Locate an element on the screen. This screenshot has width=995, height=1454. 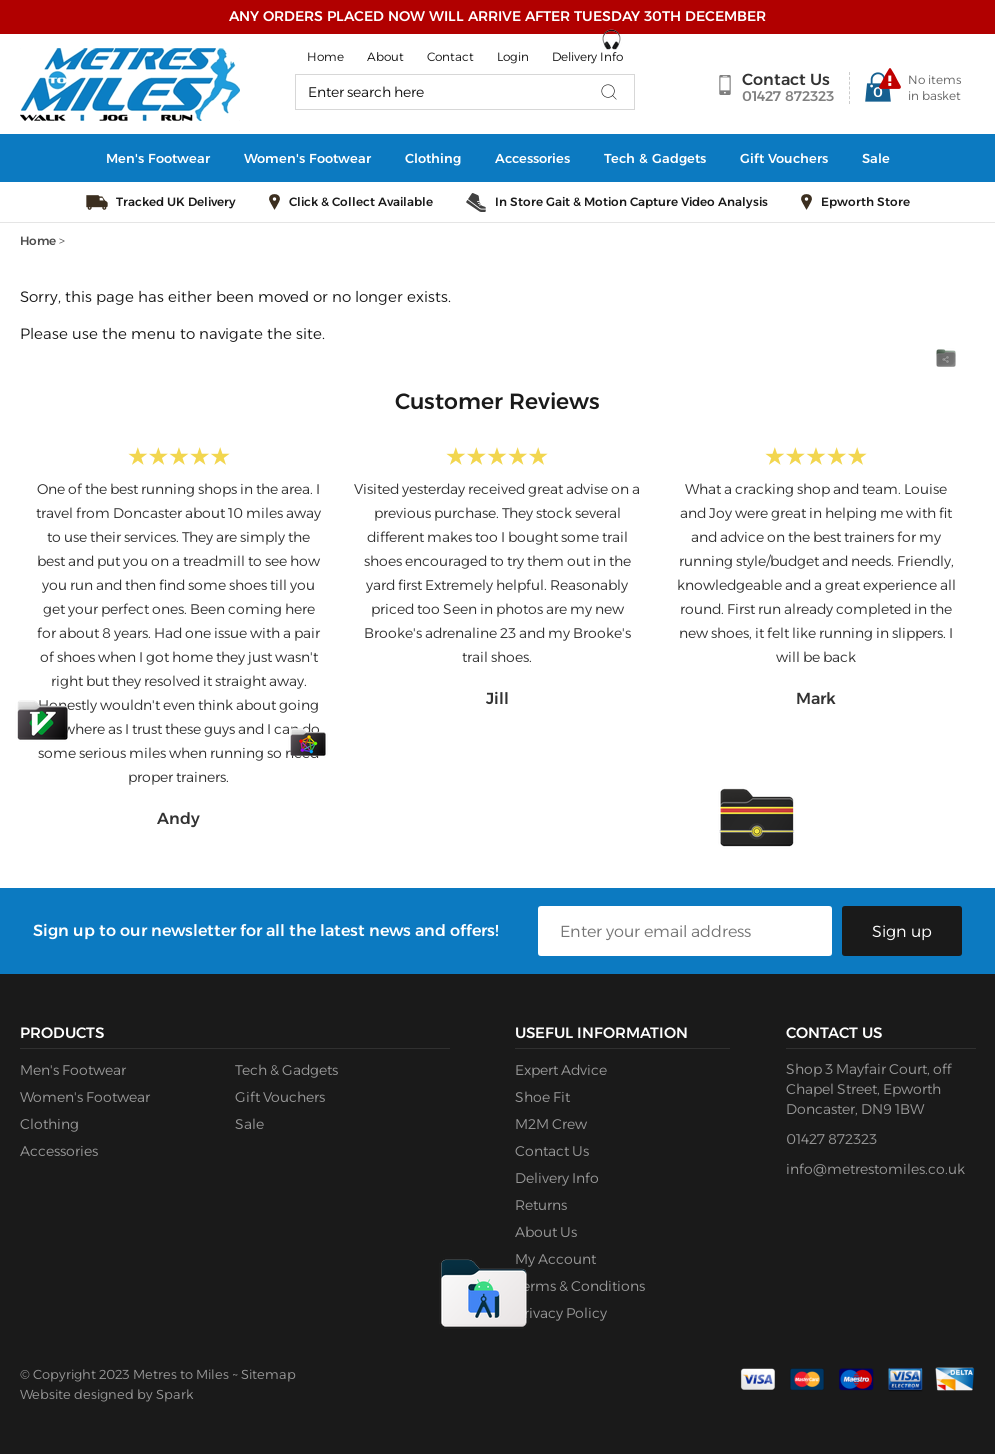
folder for pokémon luxury ball collection or related game files is located at coordinates (756, 819).